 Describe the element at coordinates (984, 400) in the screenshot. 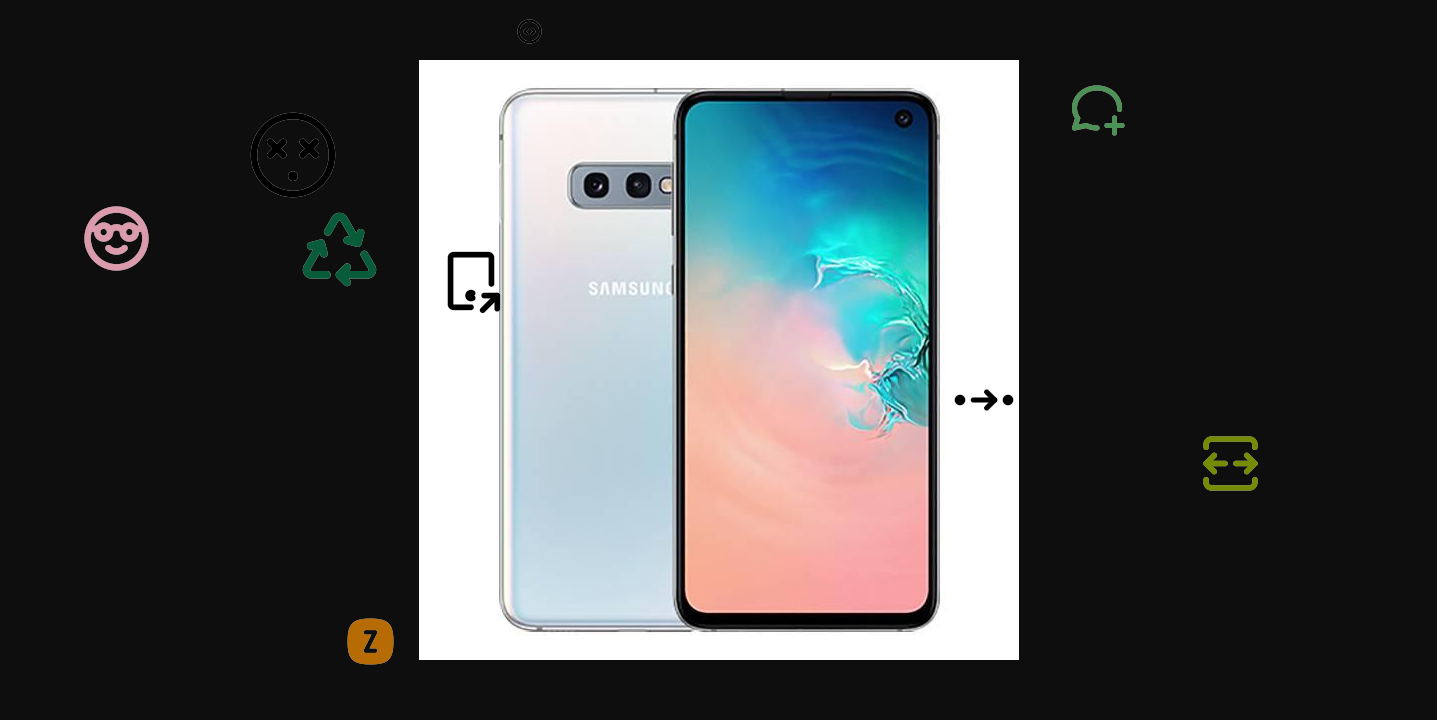

I see `open citymapper for transit directions` at that location.